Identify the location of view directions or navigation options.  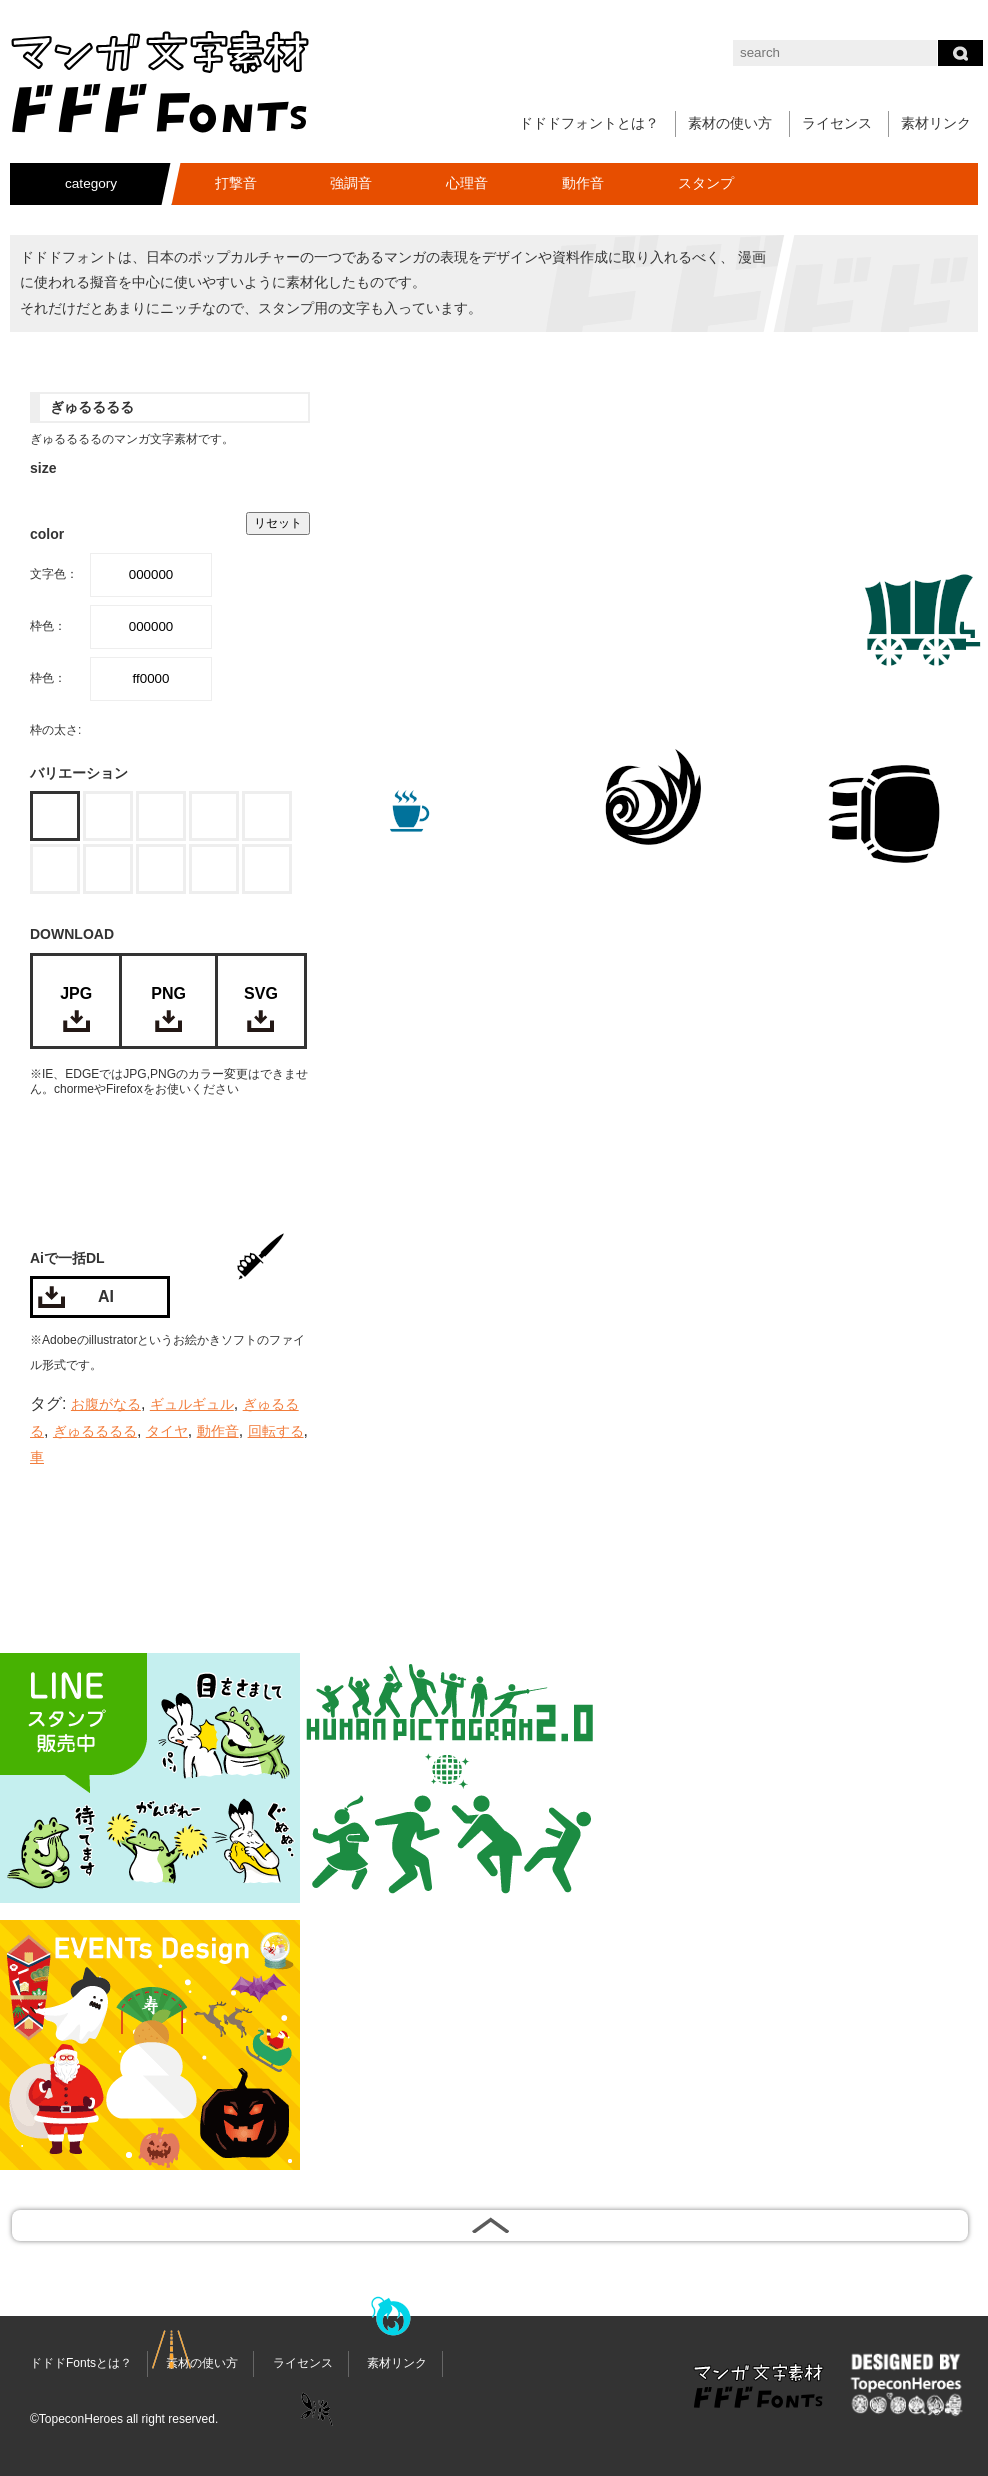
(171, 2349).